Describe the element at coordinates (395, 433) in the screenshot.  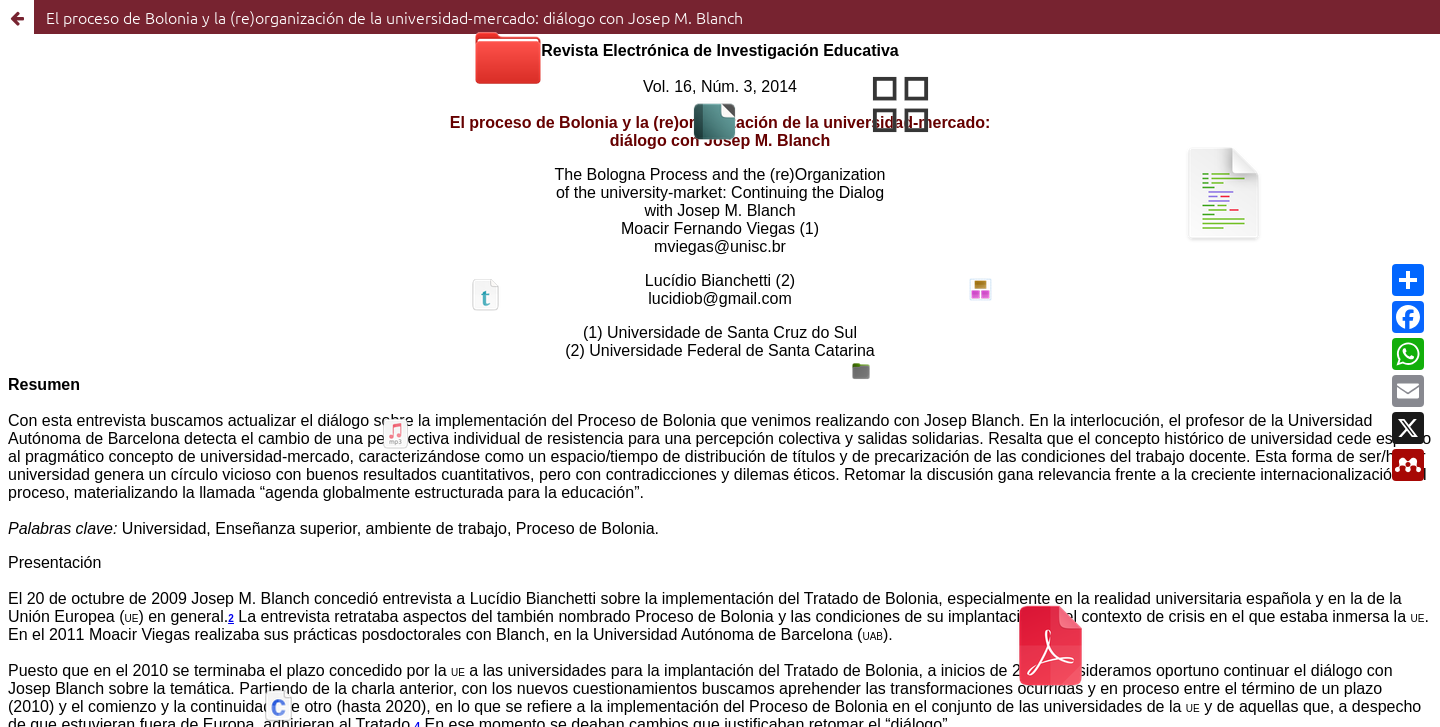
I see `an mp3 audio file` at that location.